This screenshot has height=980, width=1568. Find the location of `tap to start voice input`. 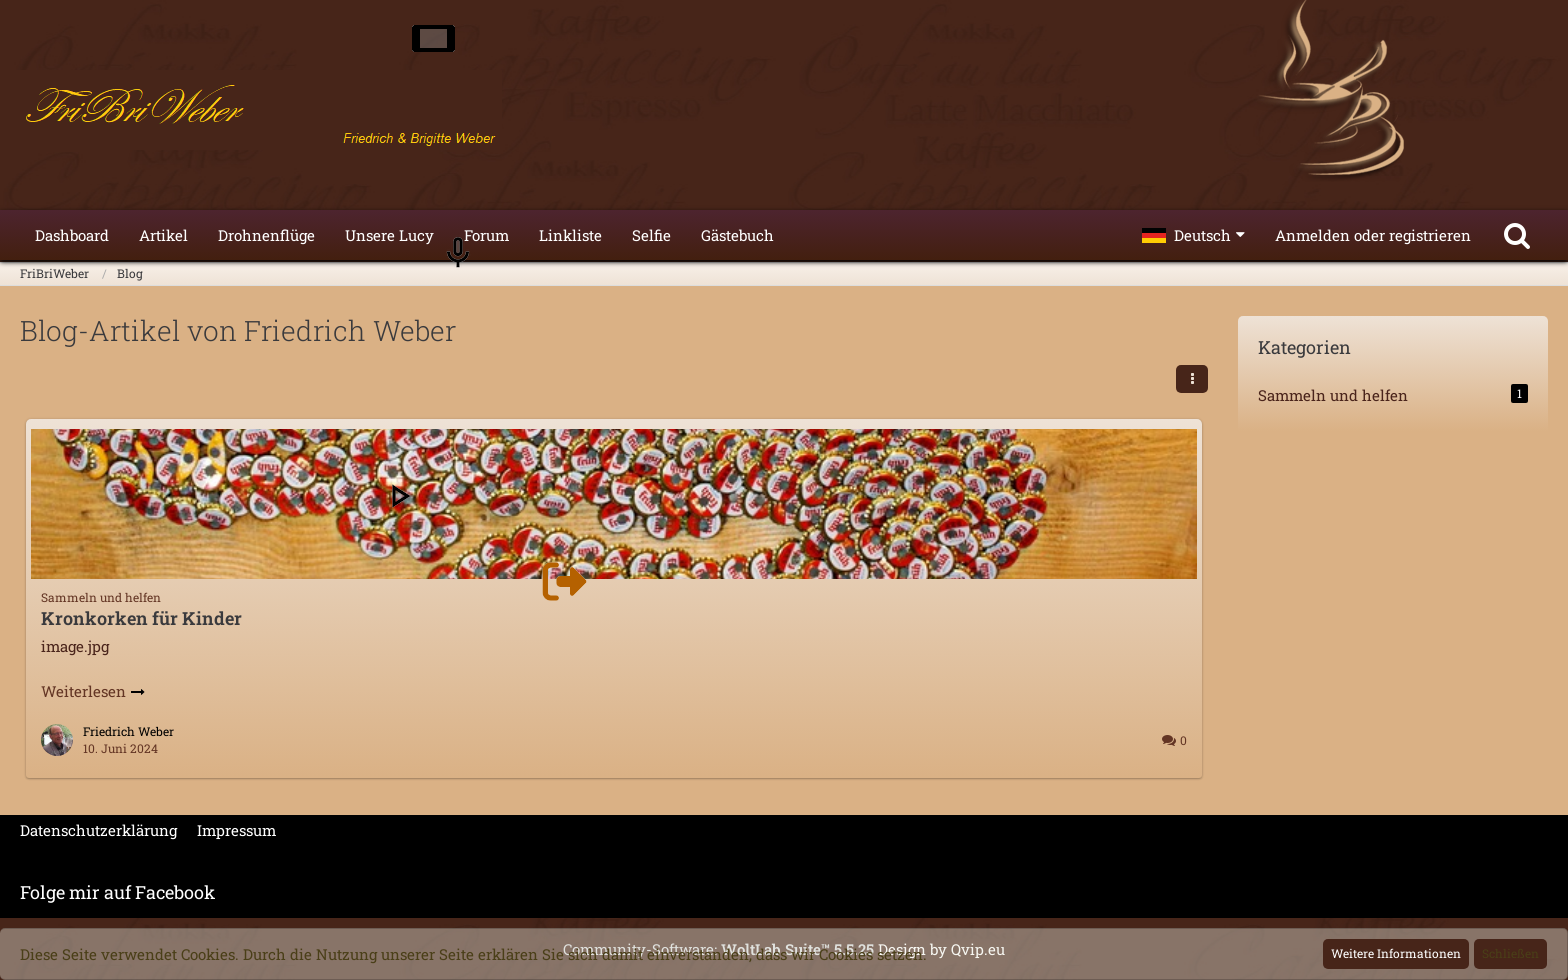

tap to start voice input is located at coordinates (458, 253).